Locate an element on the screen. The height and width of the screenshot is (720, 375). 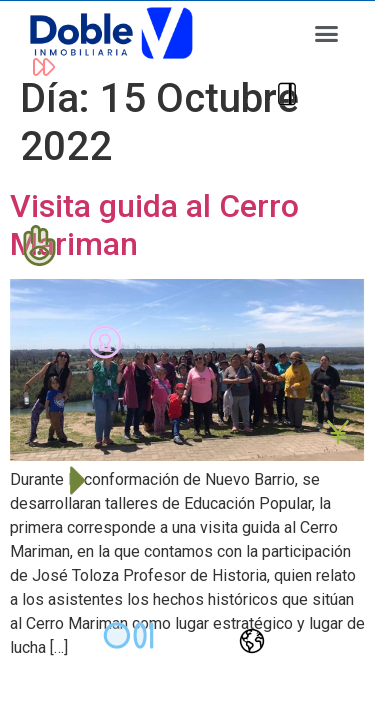
navigate to the next item or screen is located at coordinates (76, 480).